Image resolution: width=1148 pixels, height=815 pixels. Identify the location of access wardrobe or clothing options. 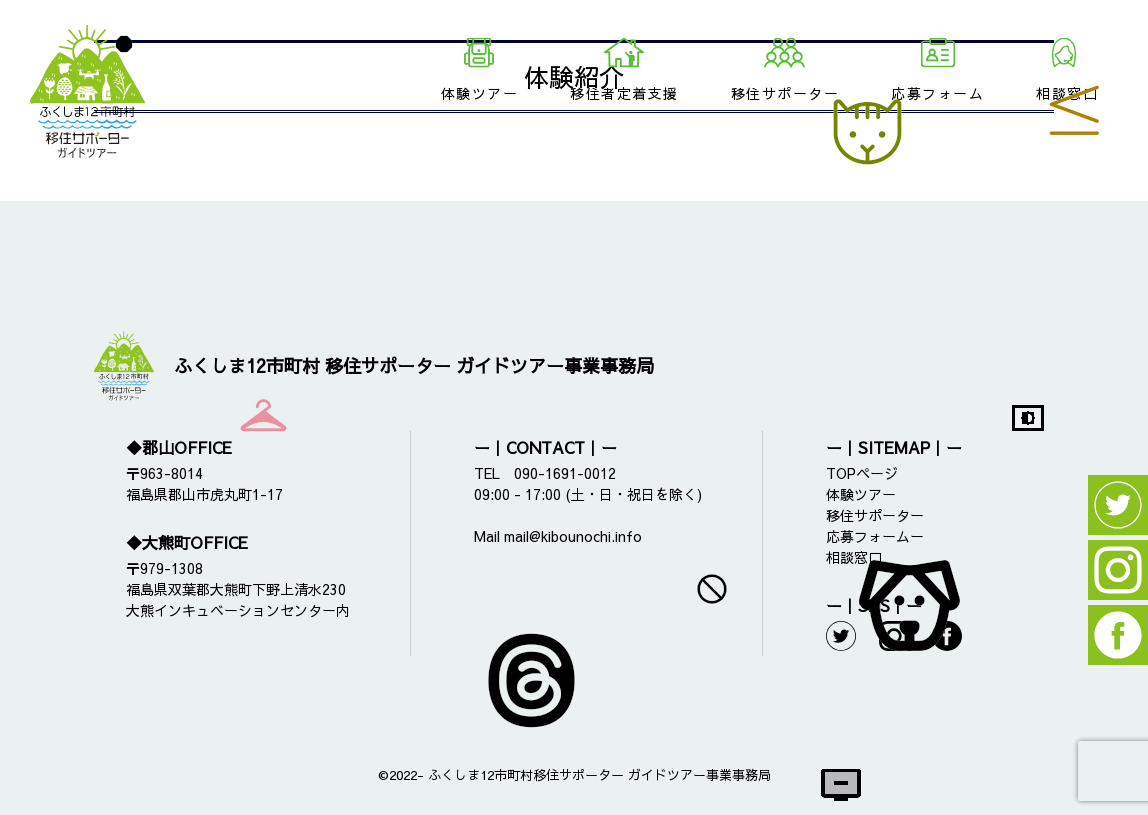
(263, 417).